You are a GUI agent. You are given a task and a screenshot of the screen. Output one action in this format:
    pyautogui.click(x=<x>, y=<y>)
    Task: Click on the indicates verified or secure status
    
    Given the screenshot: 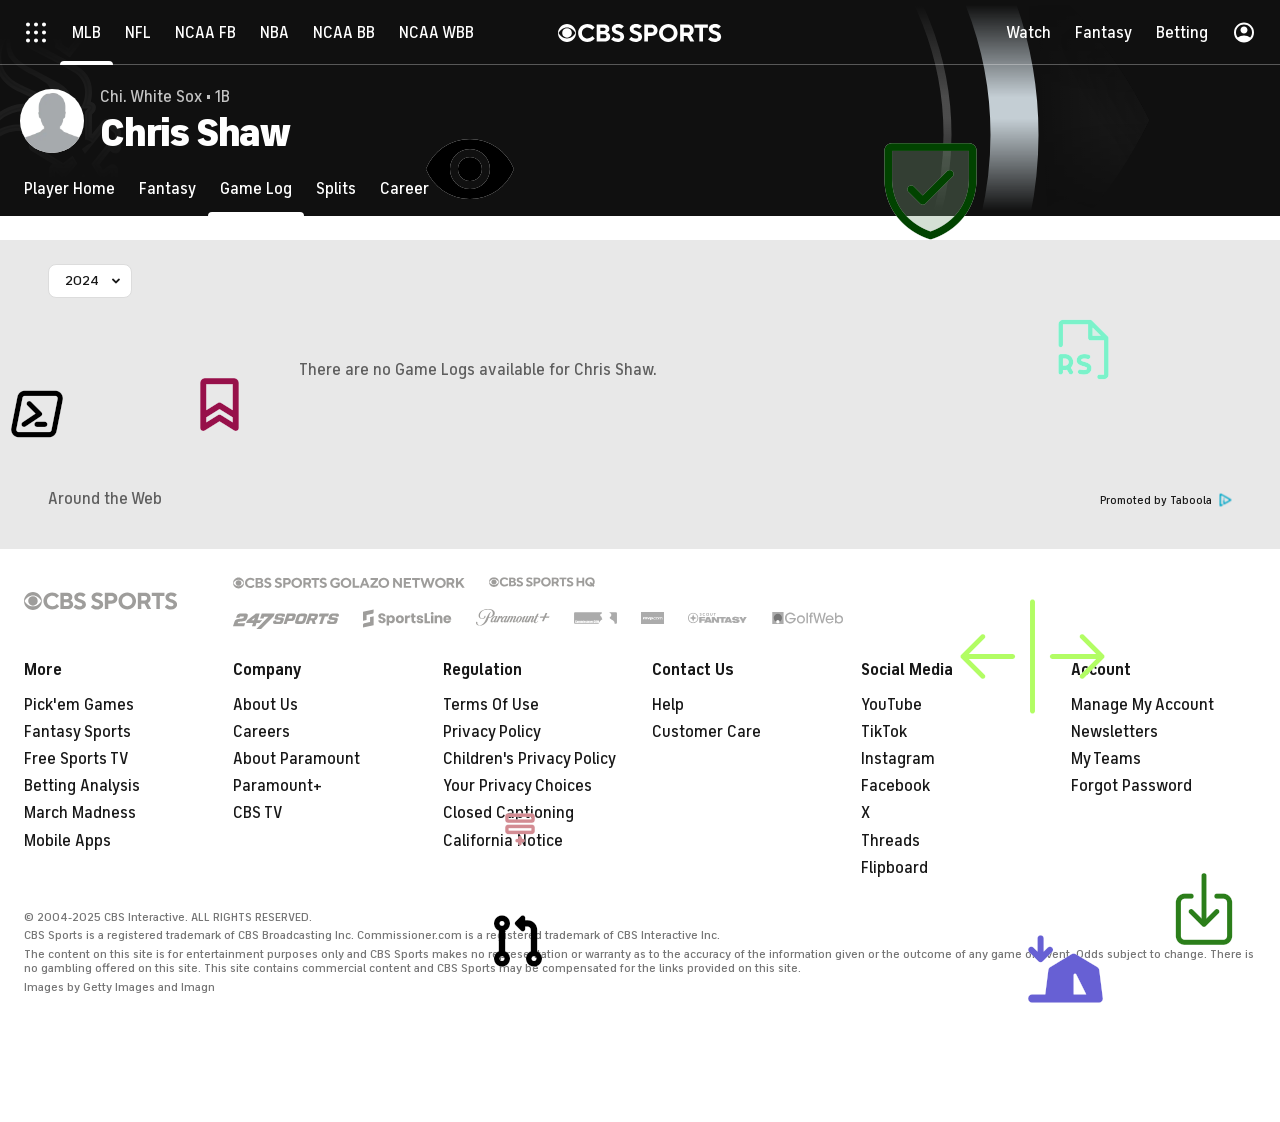 What is the action you would take?
    pyautogui.click(x=930, y=185)
    